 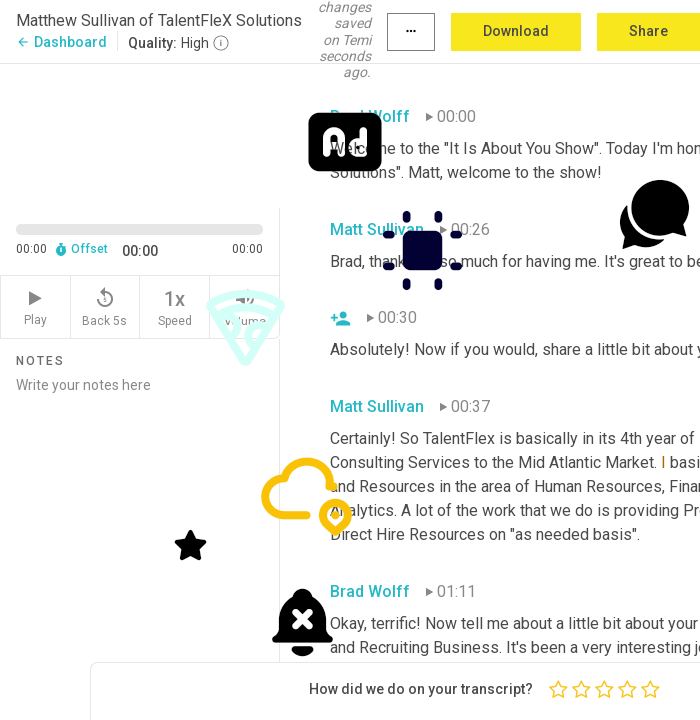 What do you see at coordinates (422, 250) in the screenshot?
I see `select or create an artboard` at bounding box center [422, 250].